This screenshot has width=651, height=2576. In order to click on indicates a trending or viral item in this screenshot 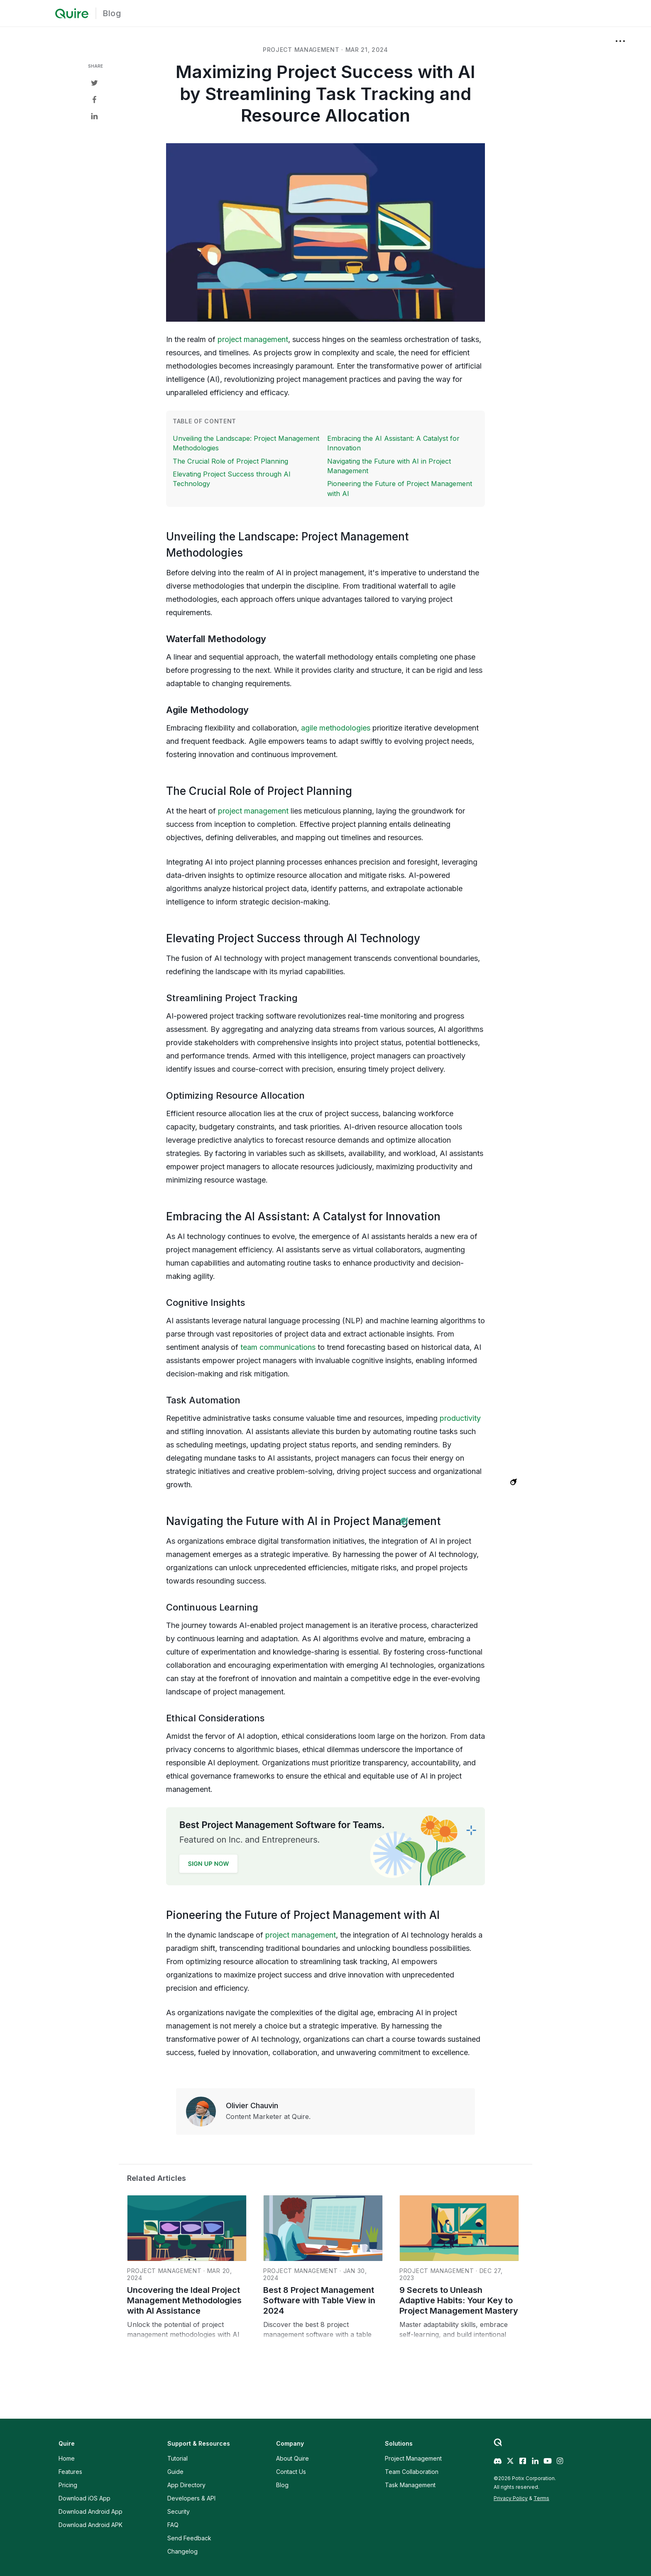, I will do `click(514, 1482)`.